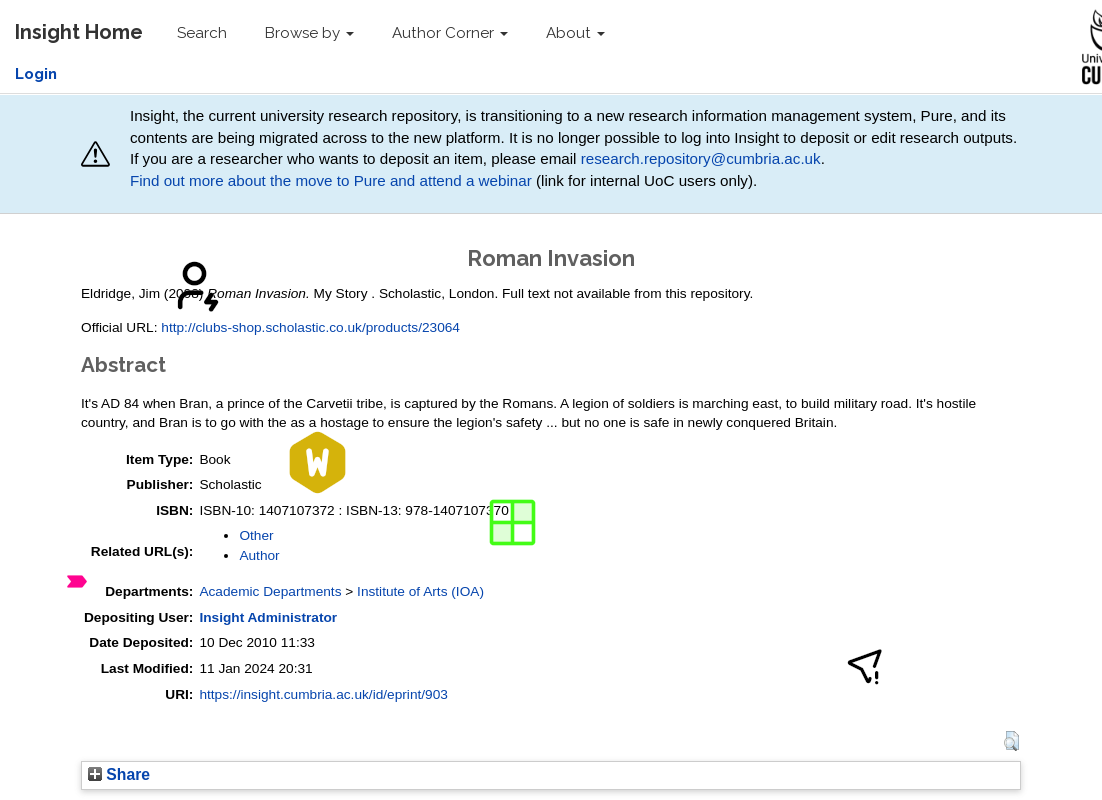 This screenshot has width=1102, height=800. Describe the element at coordinates (512, 522) in the screenshot. I see `indicates transparency in image editing` at that location.